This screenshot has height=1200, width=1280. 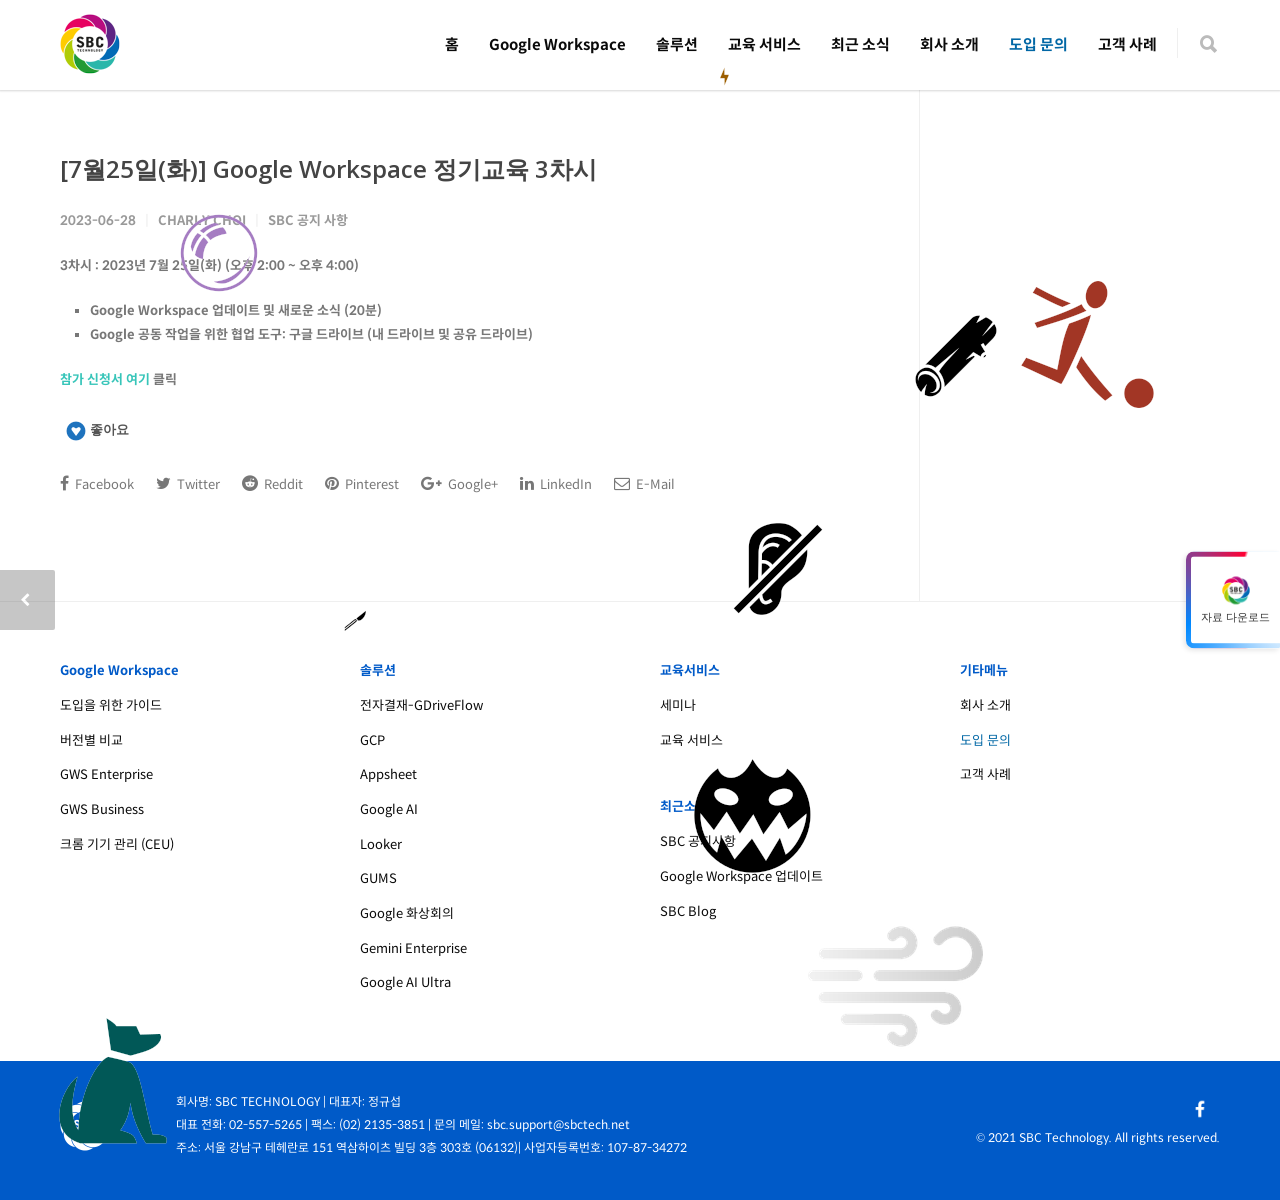 I want to click on access surgical or medical tools, so click(x=355, y=621).